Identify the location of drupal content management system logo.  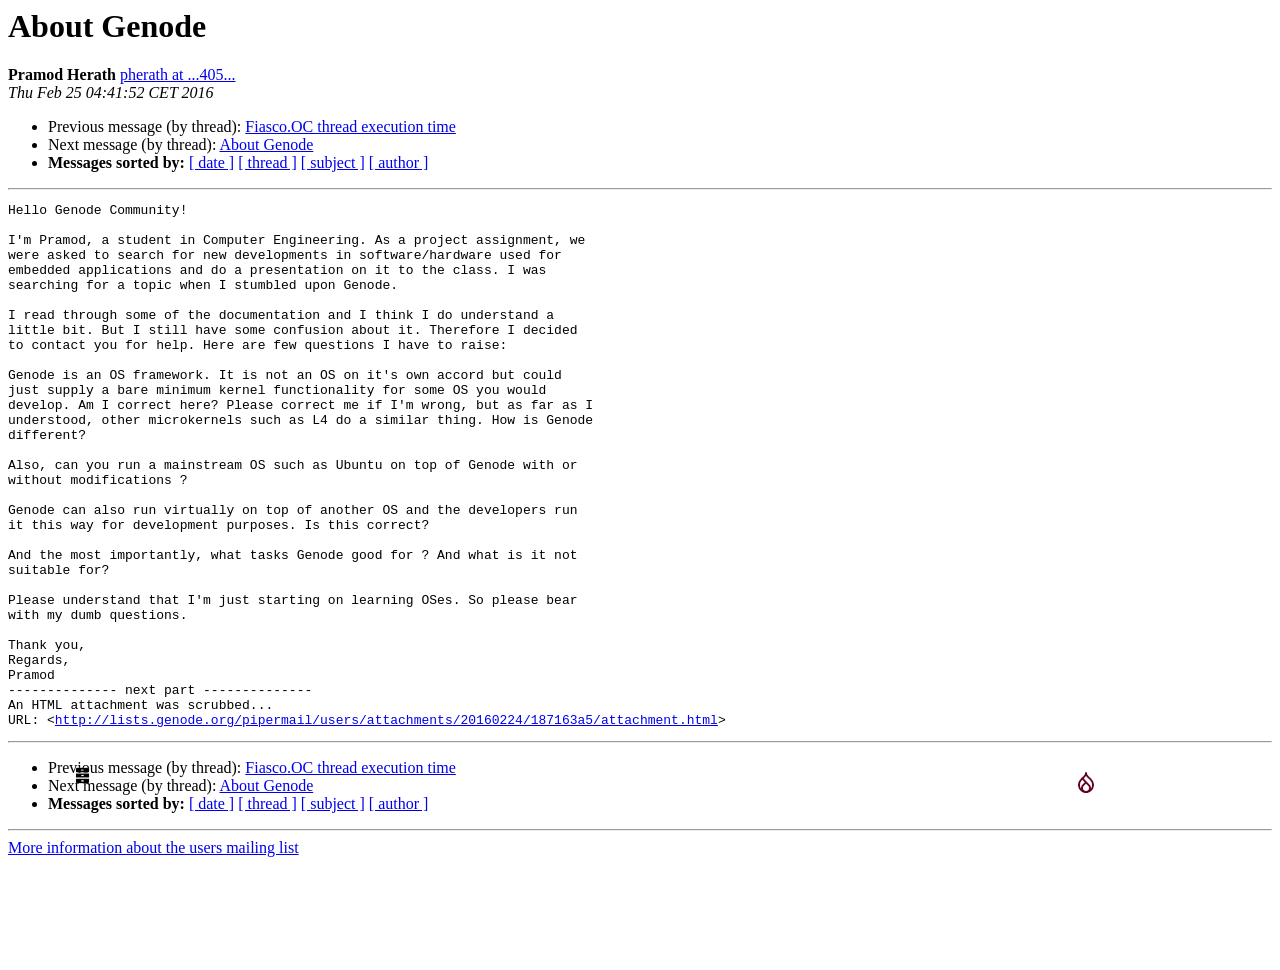
(1086, 783).